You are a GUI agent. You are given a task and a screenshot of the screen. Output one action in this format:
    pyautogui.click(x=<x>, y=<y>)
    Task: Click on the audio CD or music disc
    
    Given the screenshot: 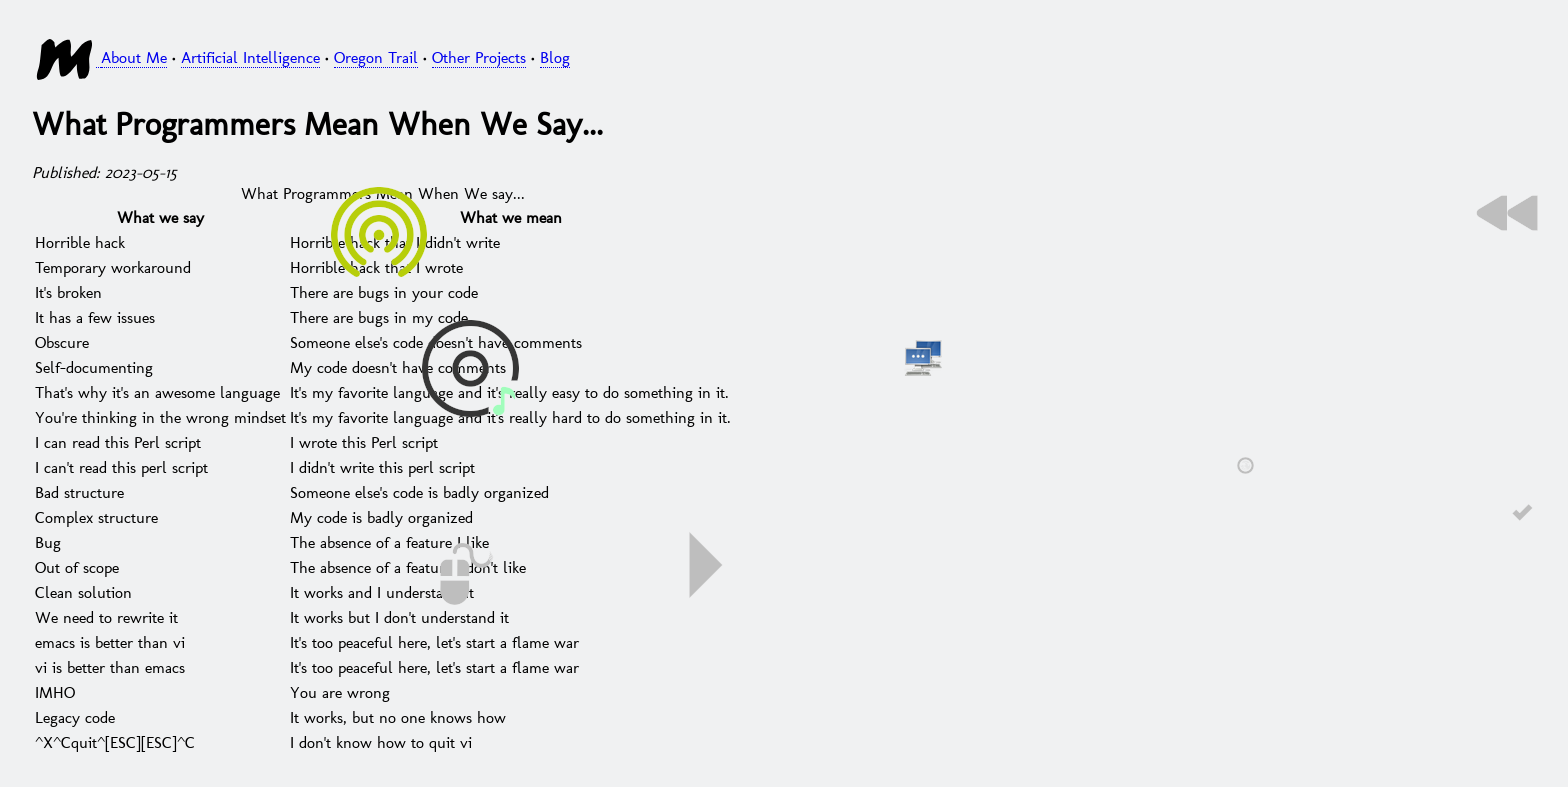 What is the action you would take?
    pyautogui.click(x=470, y=368)
    